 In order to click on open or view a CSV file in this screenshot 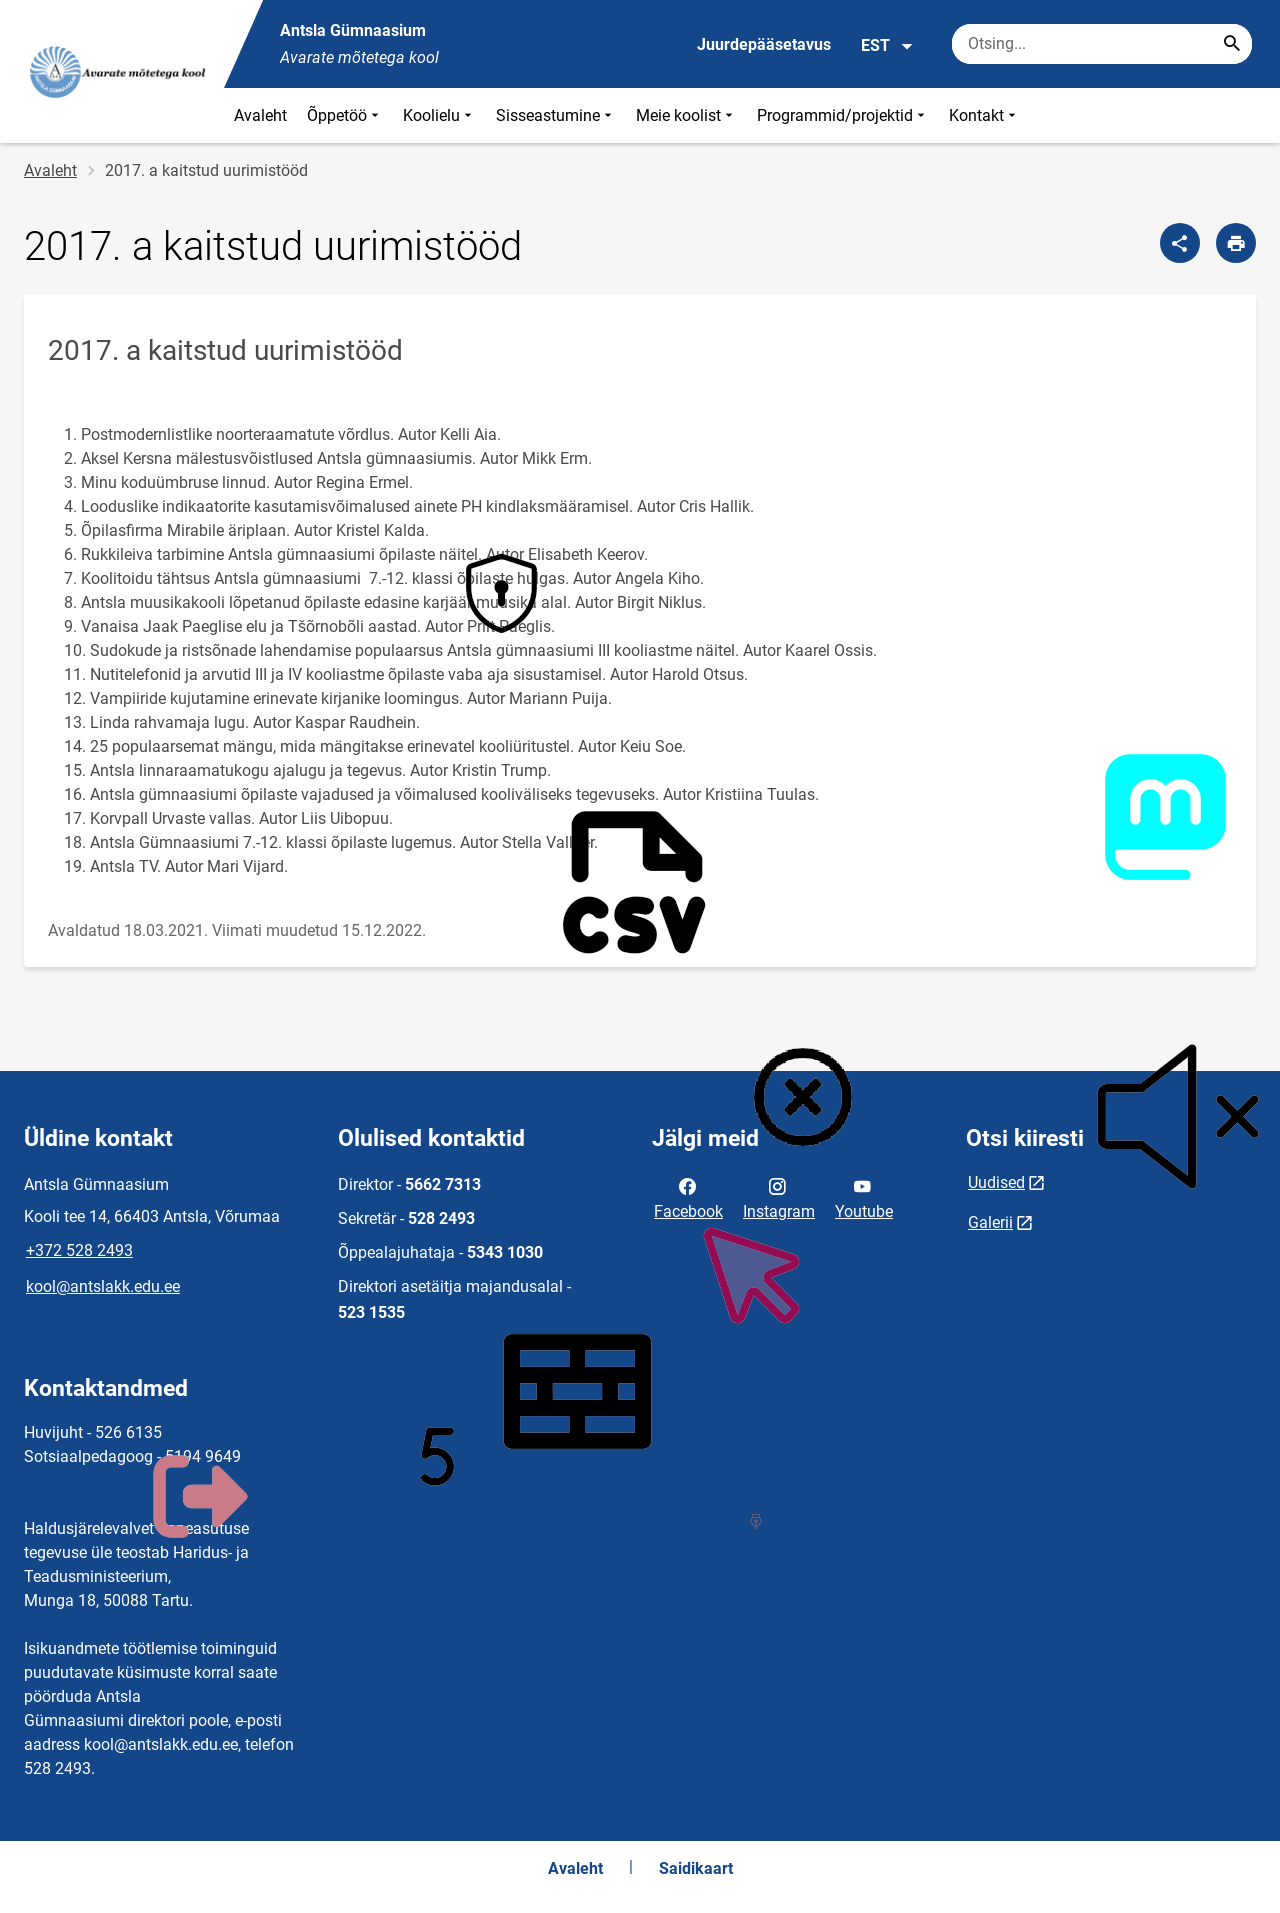, I will do `click(637, 888)`.